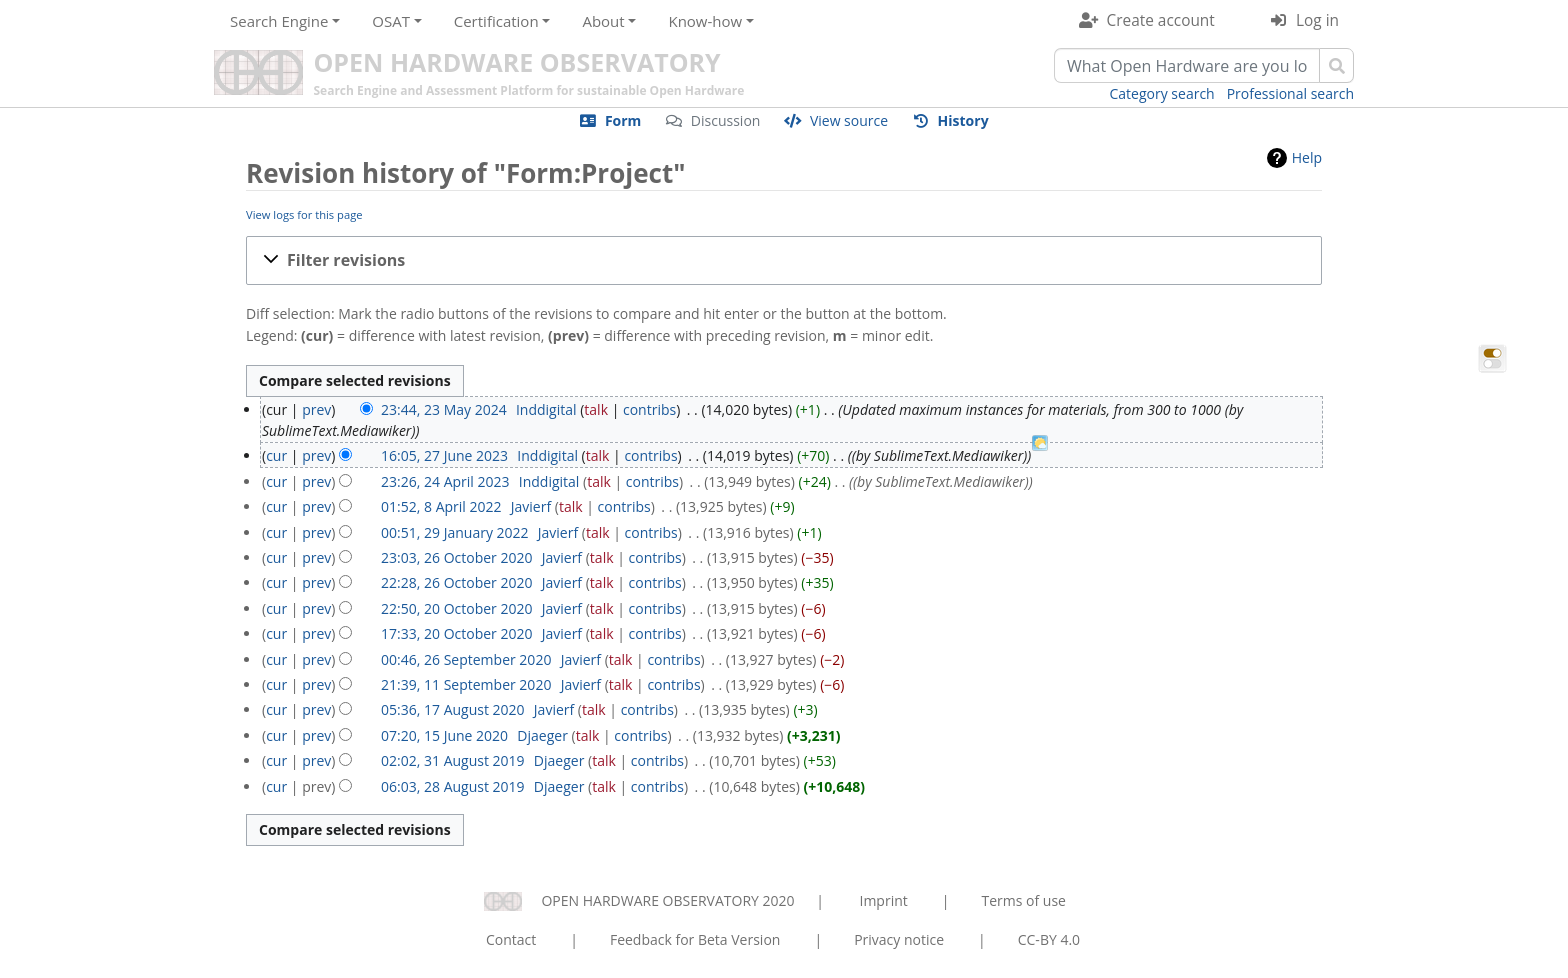 The image size is (1568, 978). Describe the element at coordinates (1492, 358) in the screenshot. I see `open desktop preferences or settings` at that location.